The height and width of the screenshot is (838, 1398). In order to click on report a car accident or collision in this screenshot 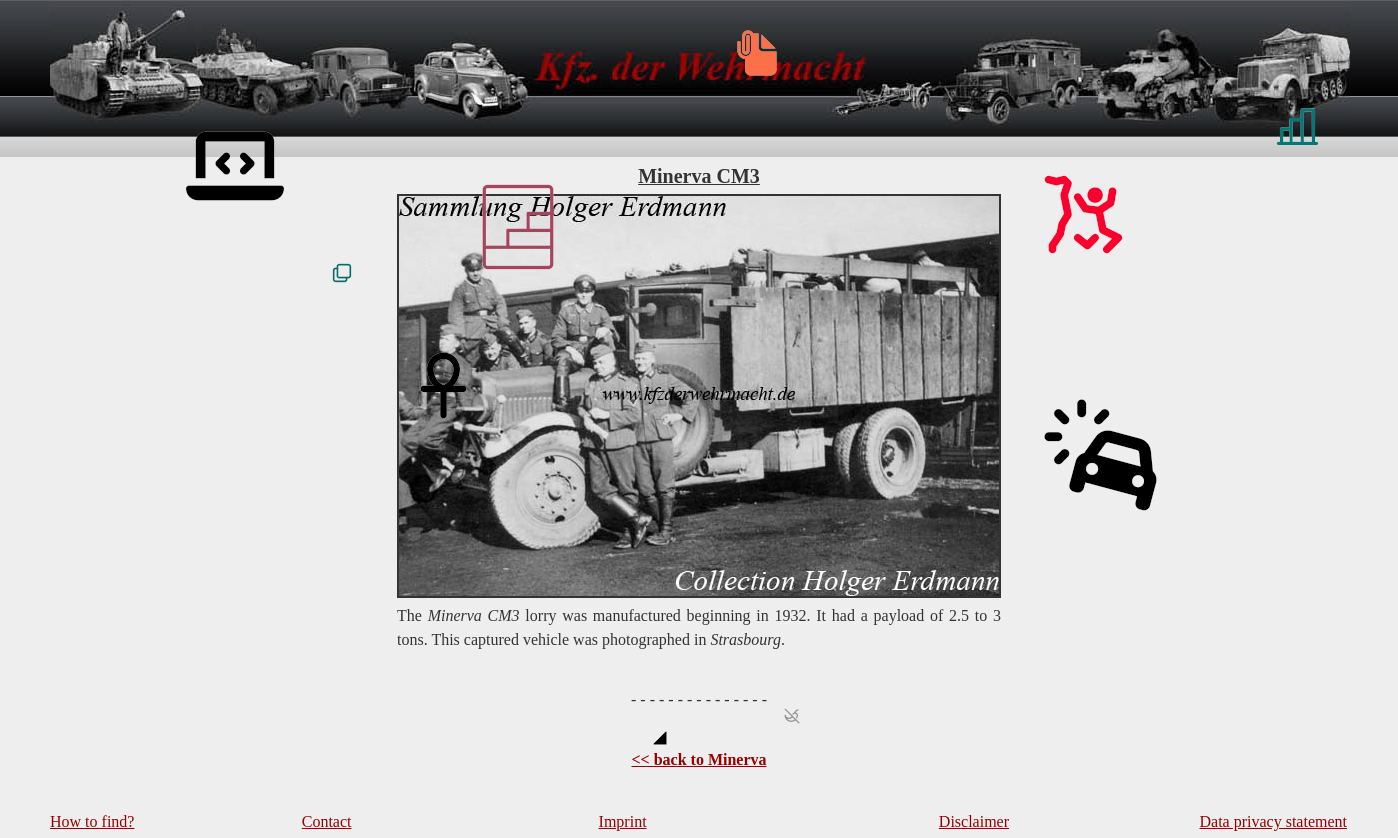, I will do `click(1102, 457)`.